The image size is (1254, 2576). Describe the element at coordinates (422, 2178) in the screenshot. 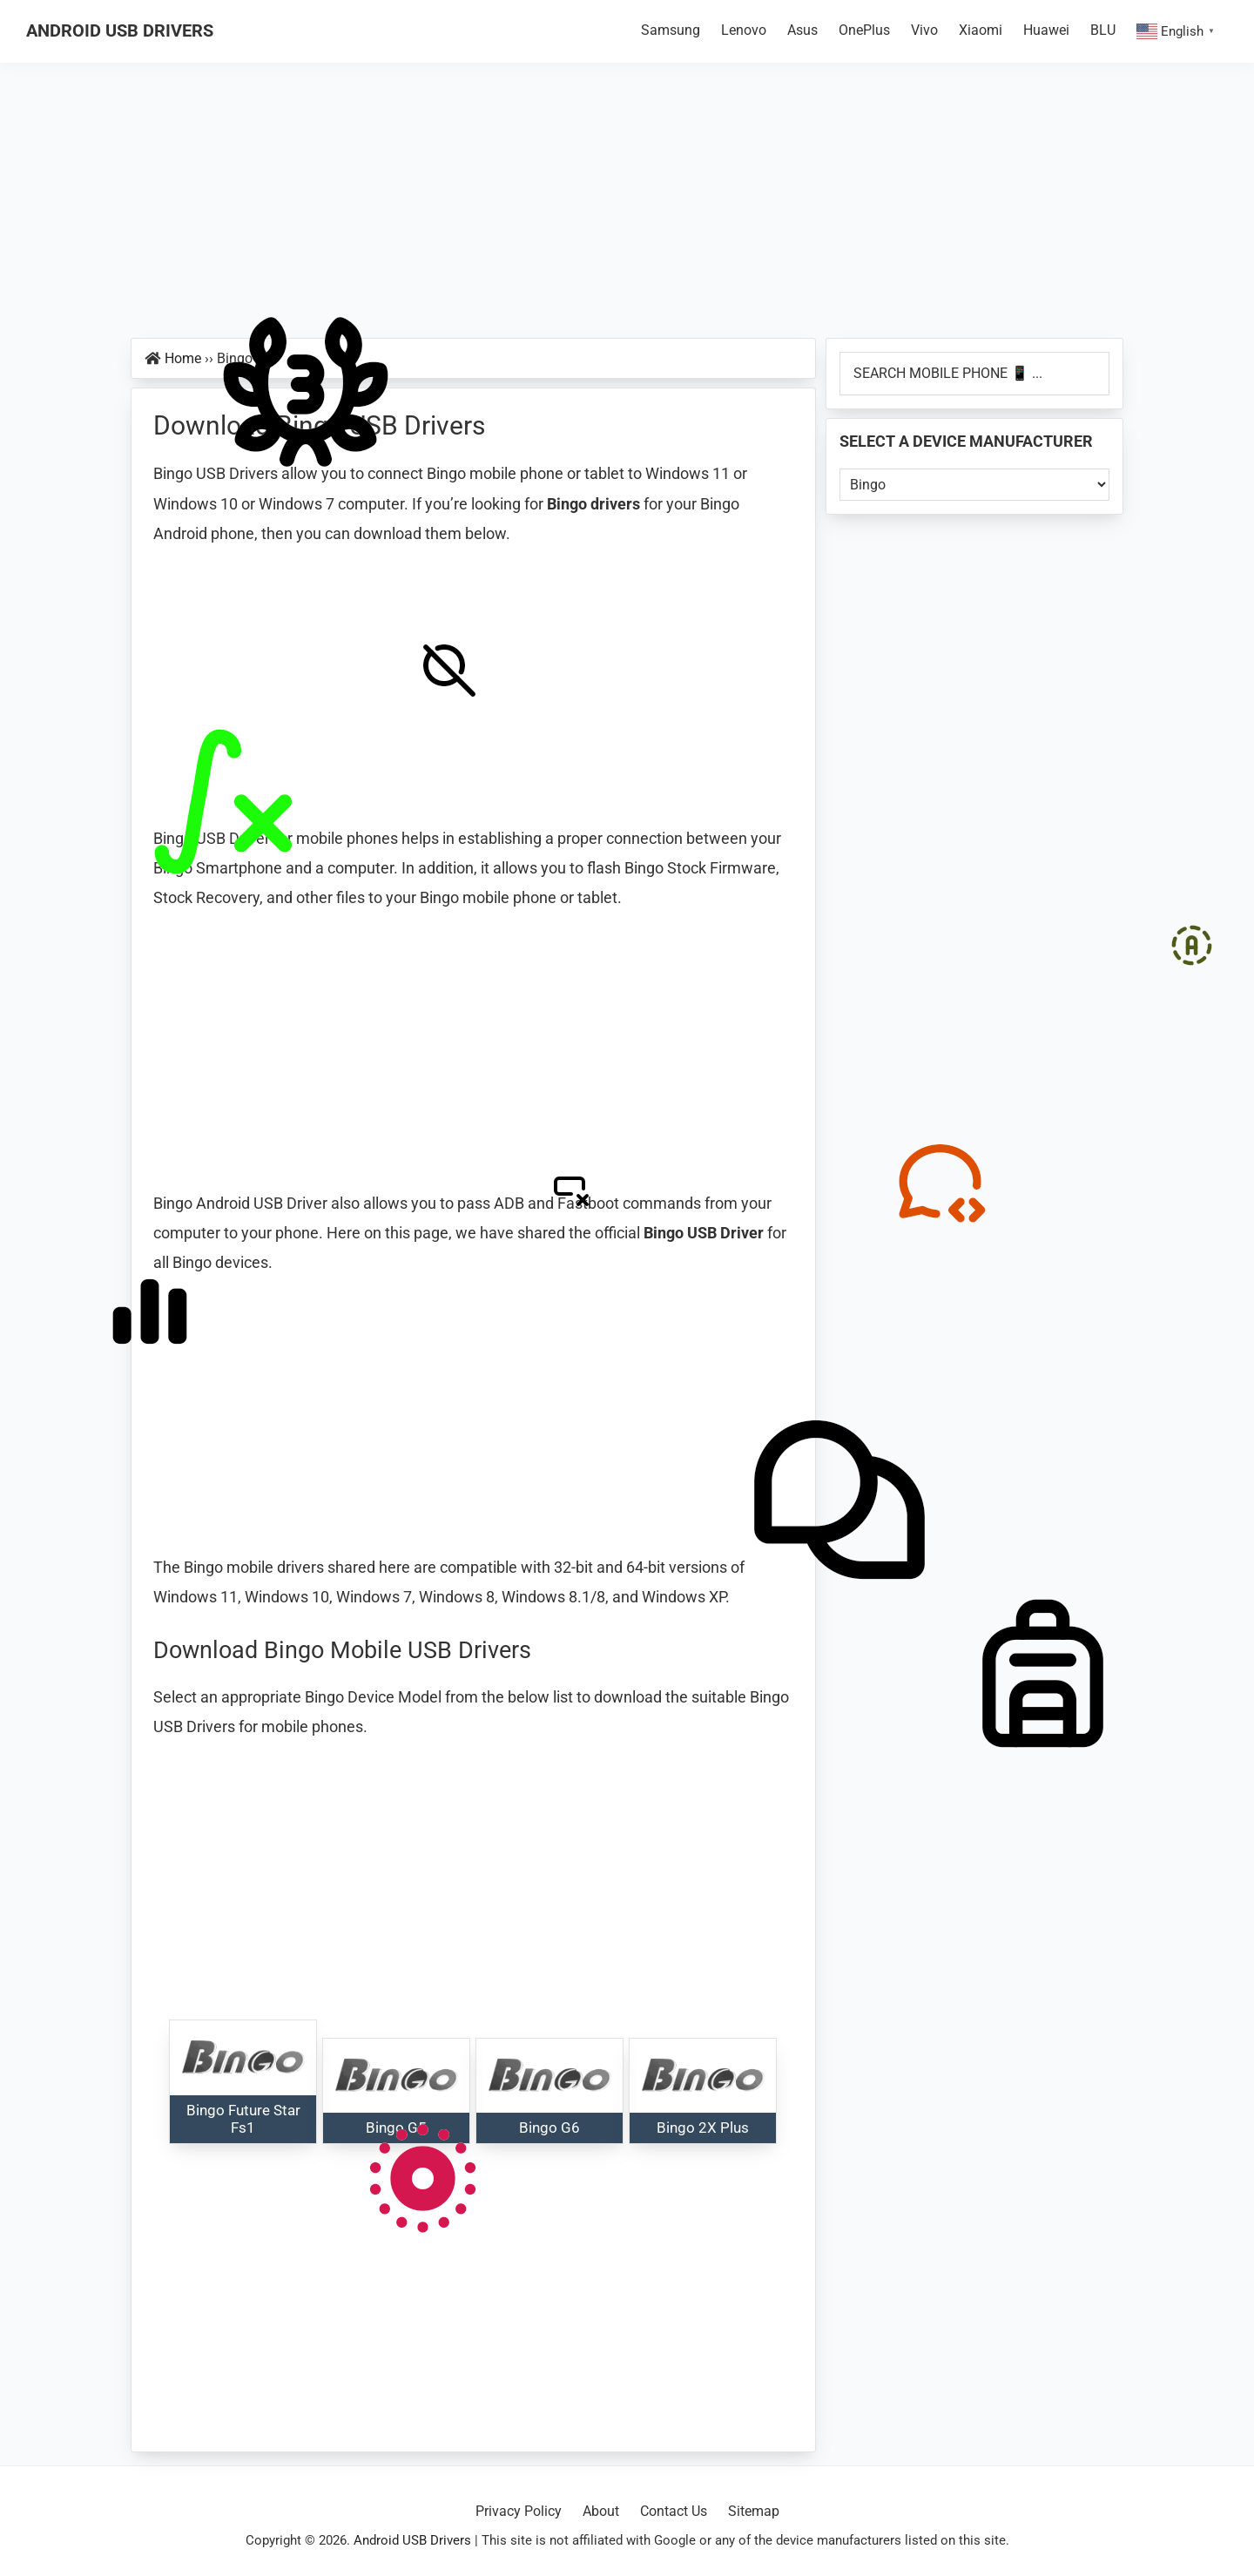

I see `indicates live photo mode is active` at that location.